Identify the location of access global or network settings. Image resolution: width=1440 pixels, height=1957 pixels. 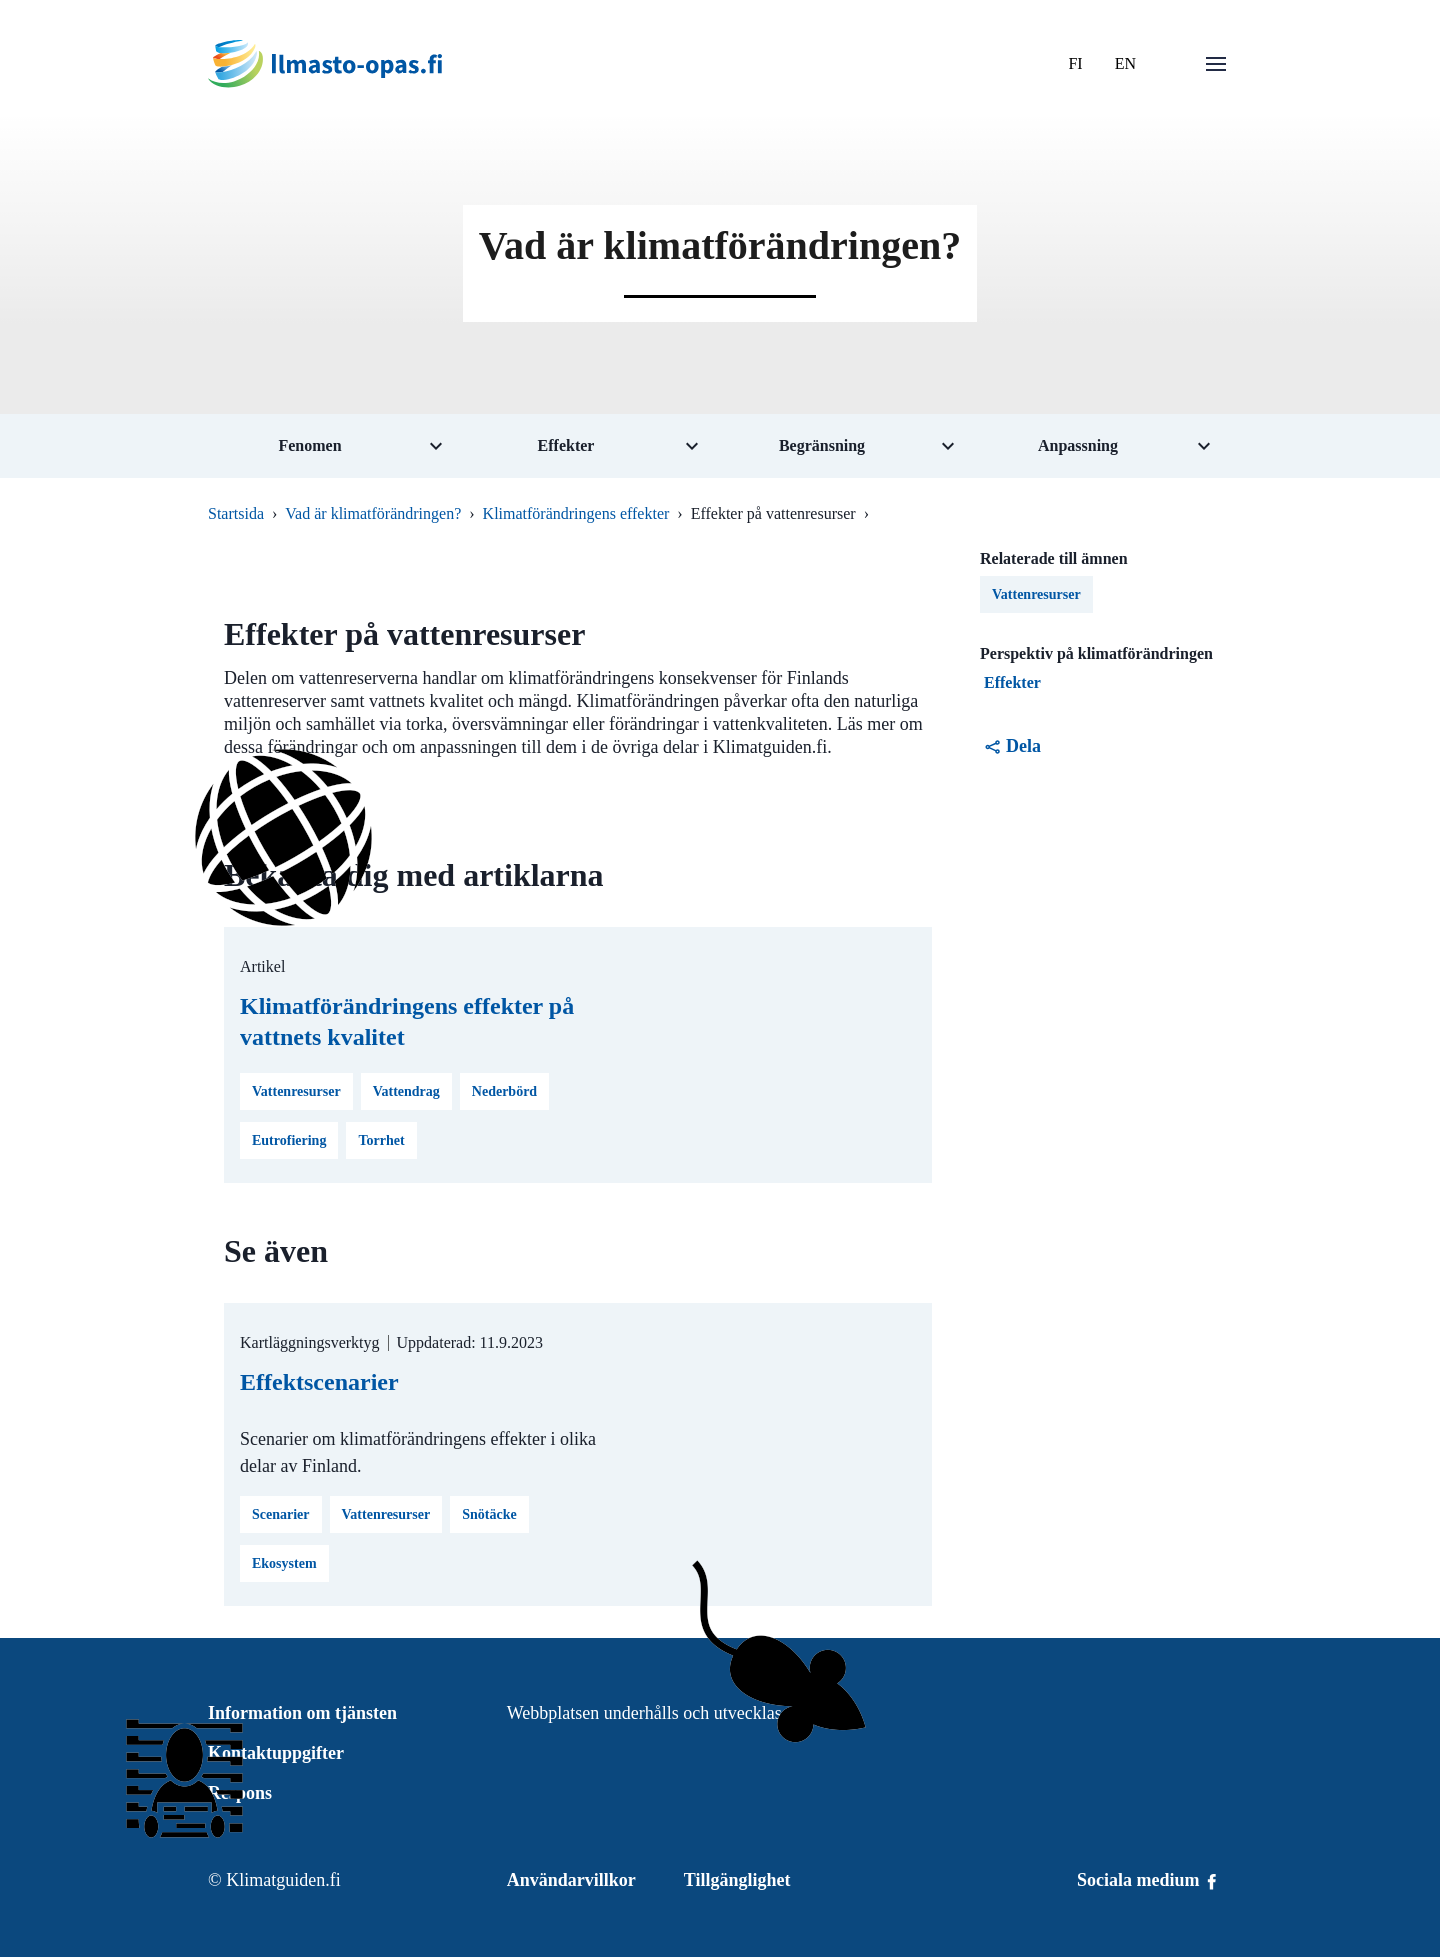
(283, 837).